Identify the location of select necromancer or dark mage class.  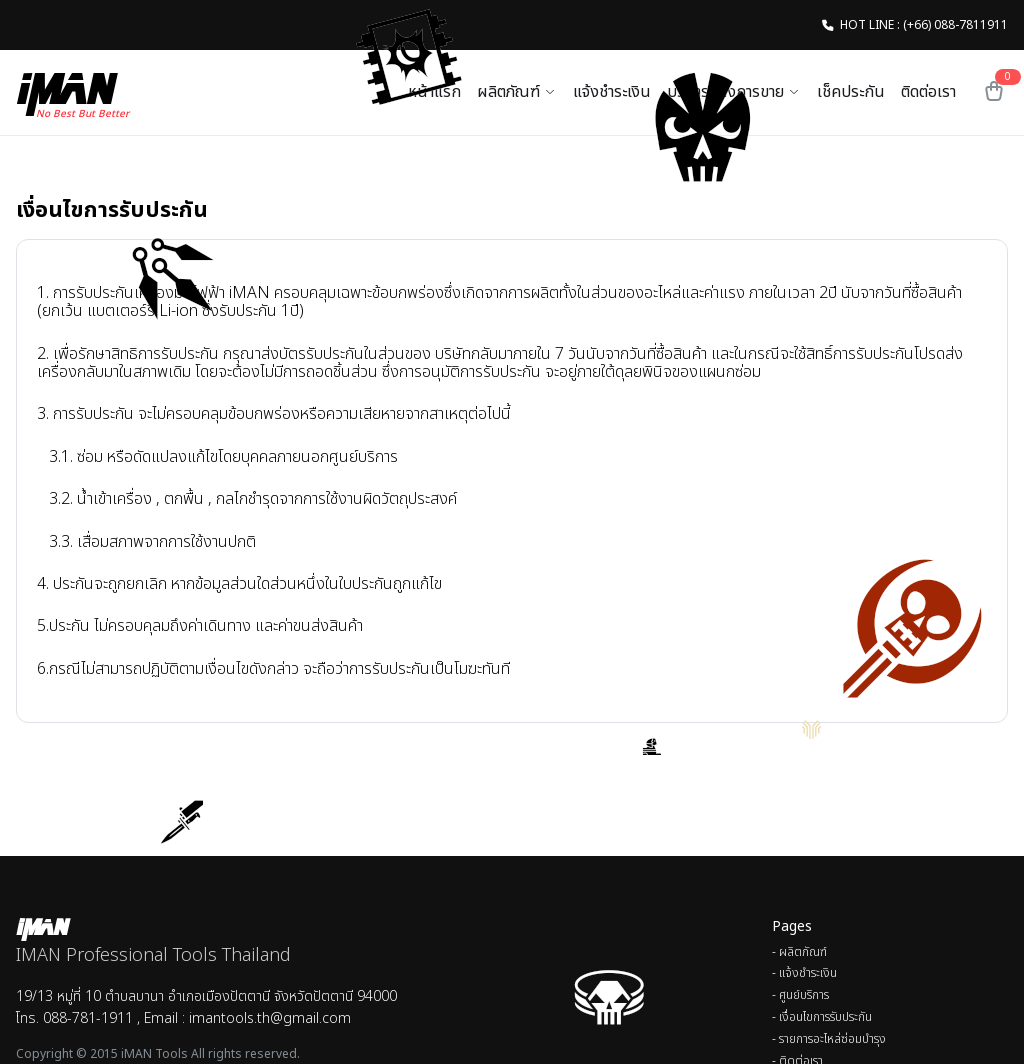
(913, 627).